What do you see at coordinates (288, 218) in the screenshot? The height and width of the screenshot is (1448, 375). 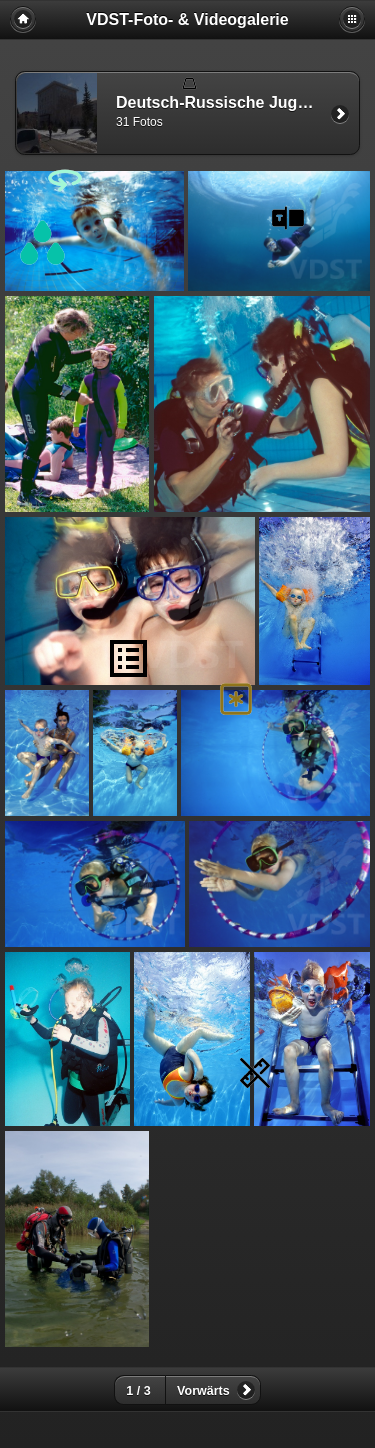 I see `enter text in an input field` at bounding box center [288, 218].